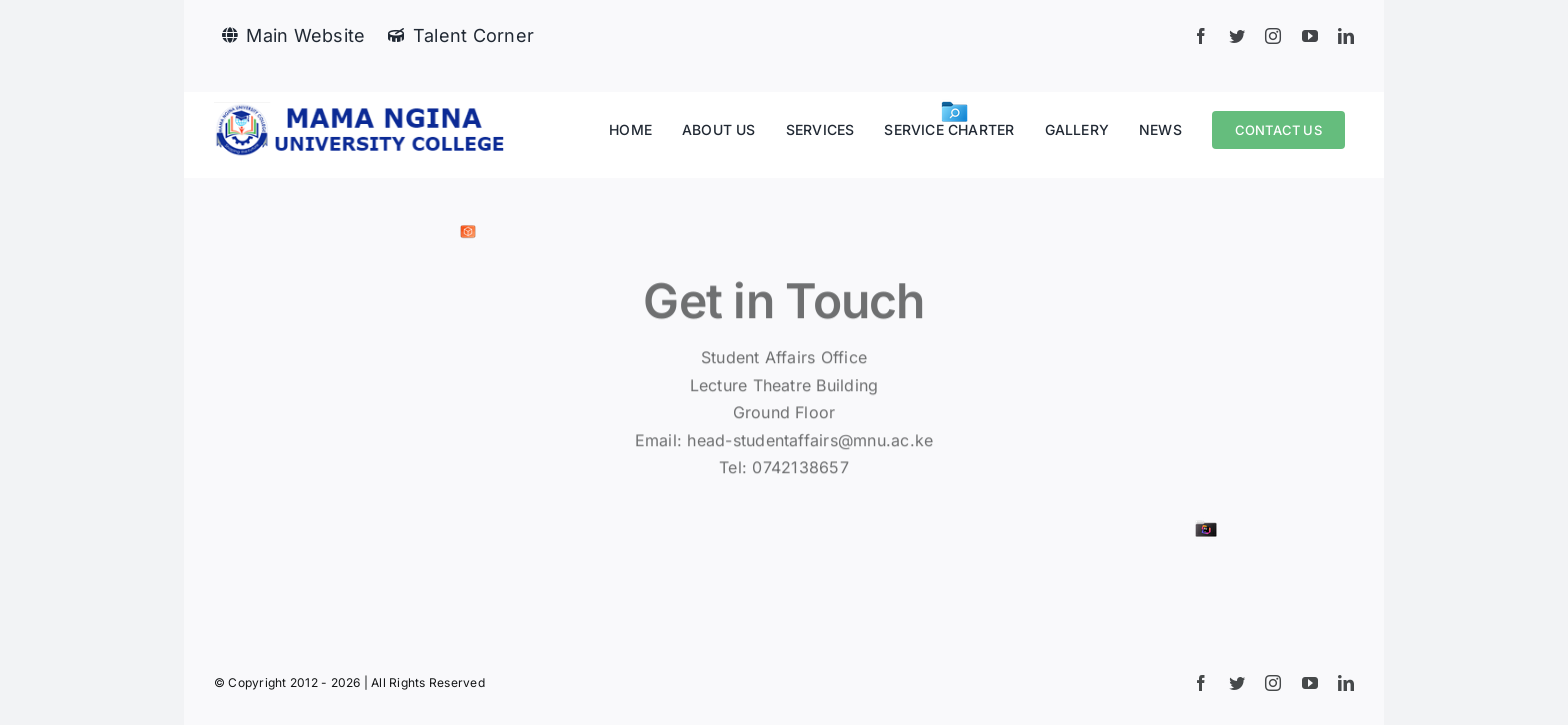  I want to click on open jetbrains projector project folder, so click(1206, 529).